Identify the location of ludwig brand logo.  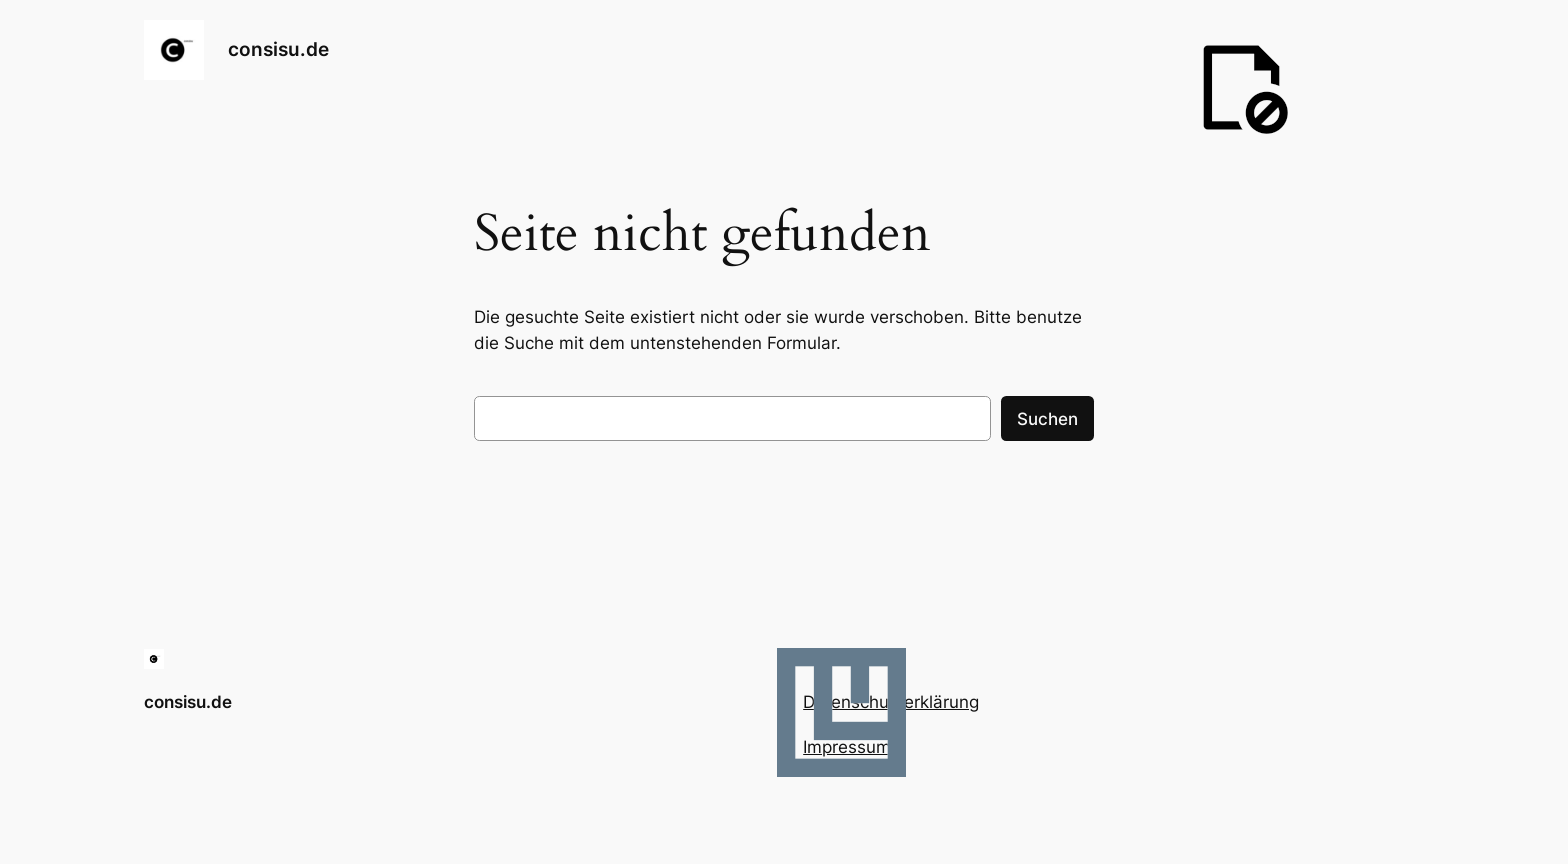
(841, 712).